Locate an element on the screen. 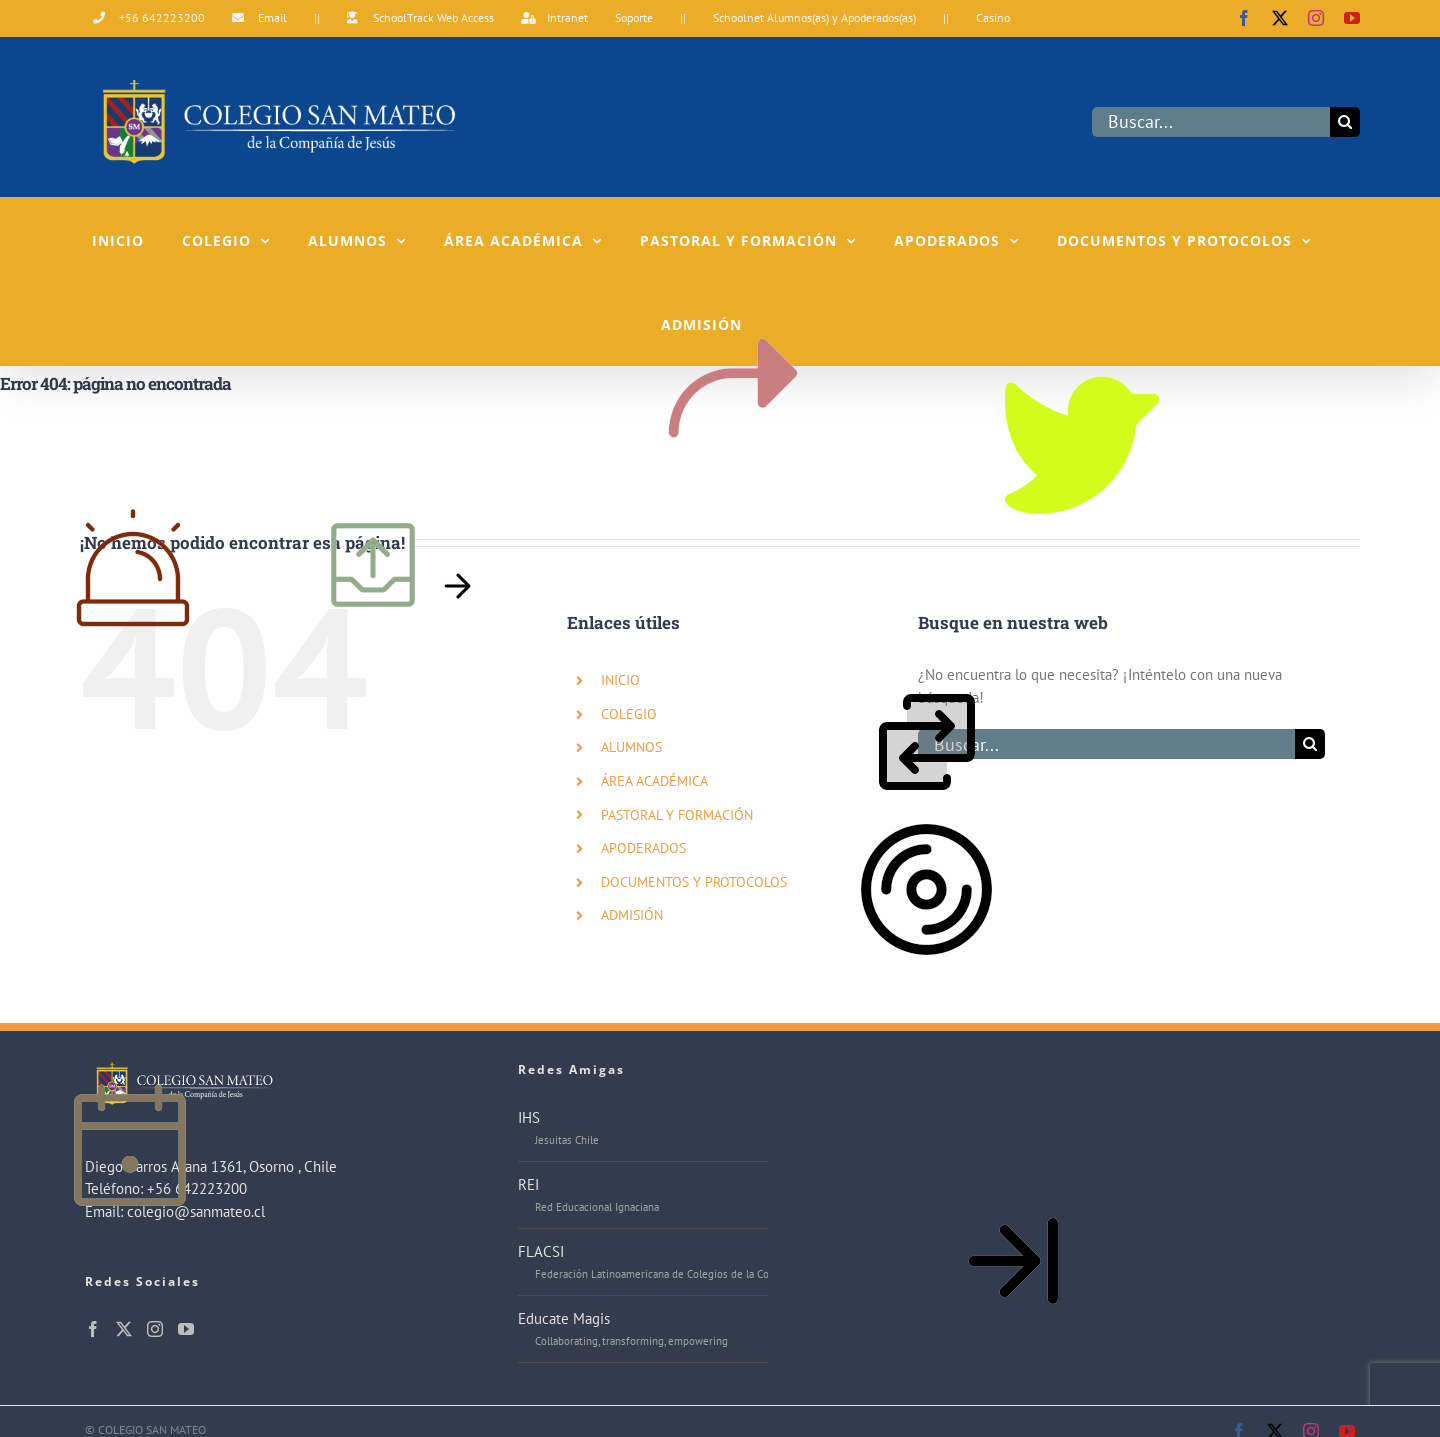 The height and width of the screenshot is (1437, 1440). navigate to the next page or step is located at coordinates (458, 586).